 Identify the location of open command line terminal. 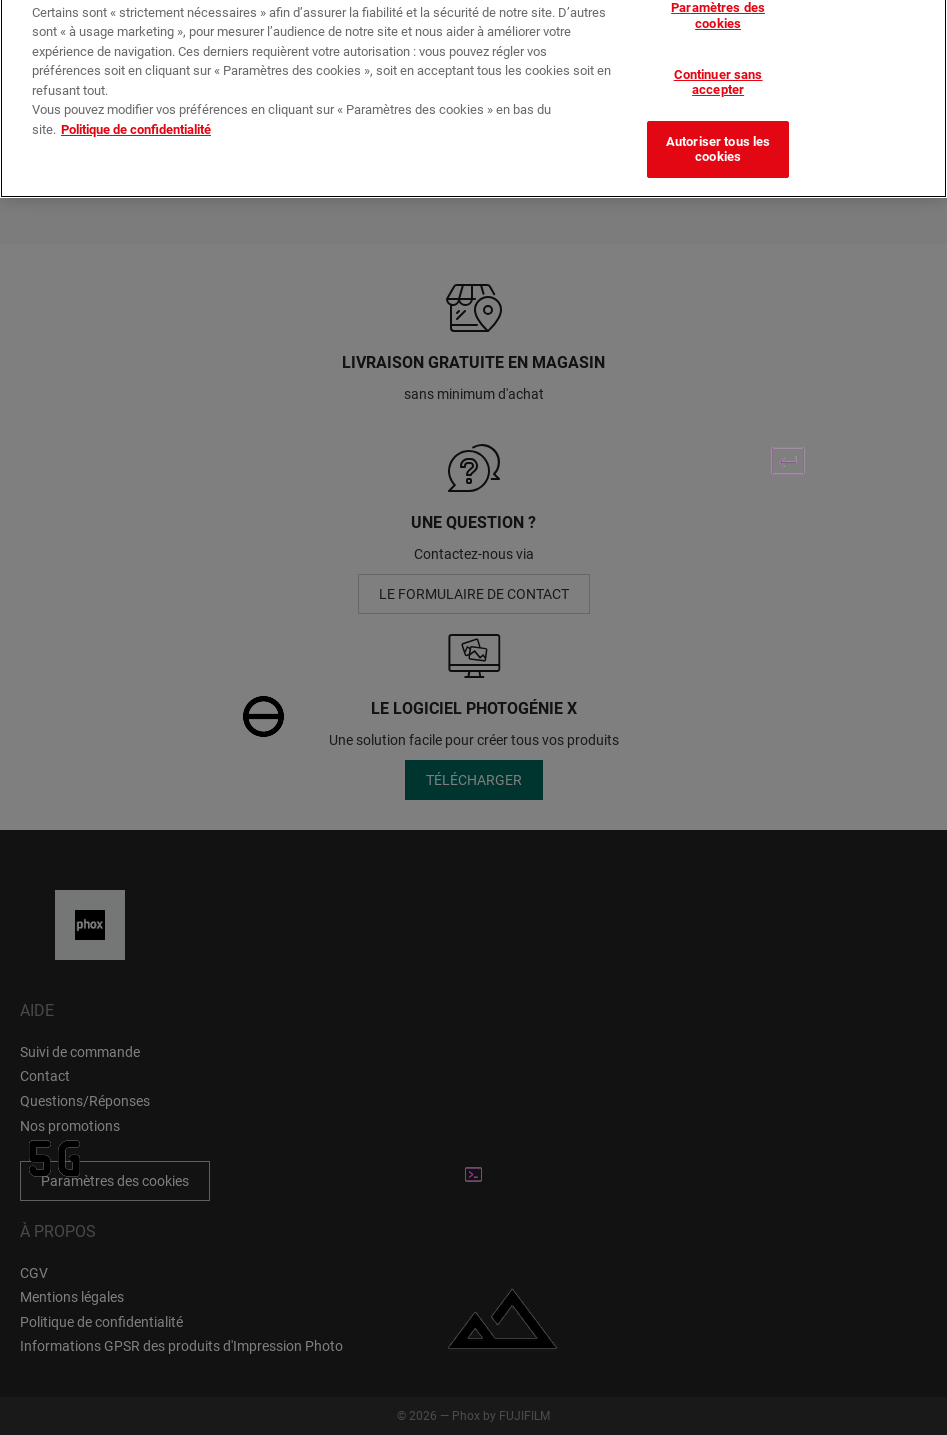
(473, 1174).